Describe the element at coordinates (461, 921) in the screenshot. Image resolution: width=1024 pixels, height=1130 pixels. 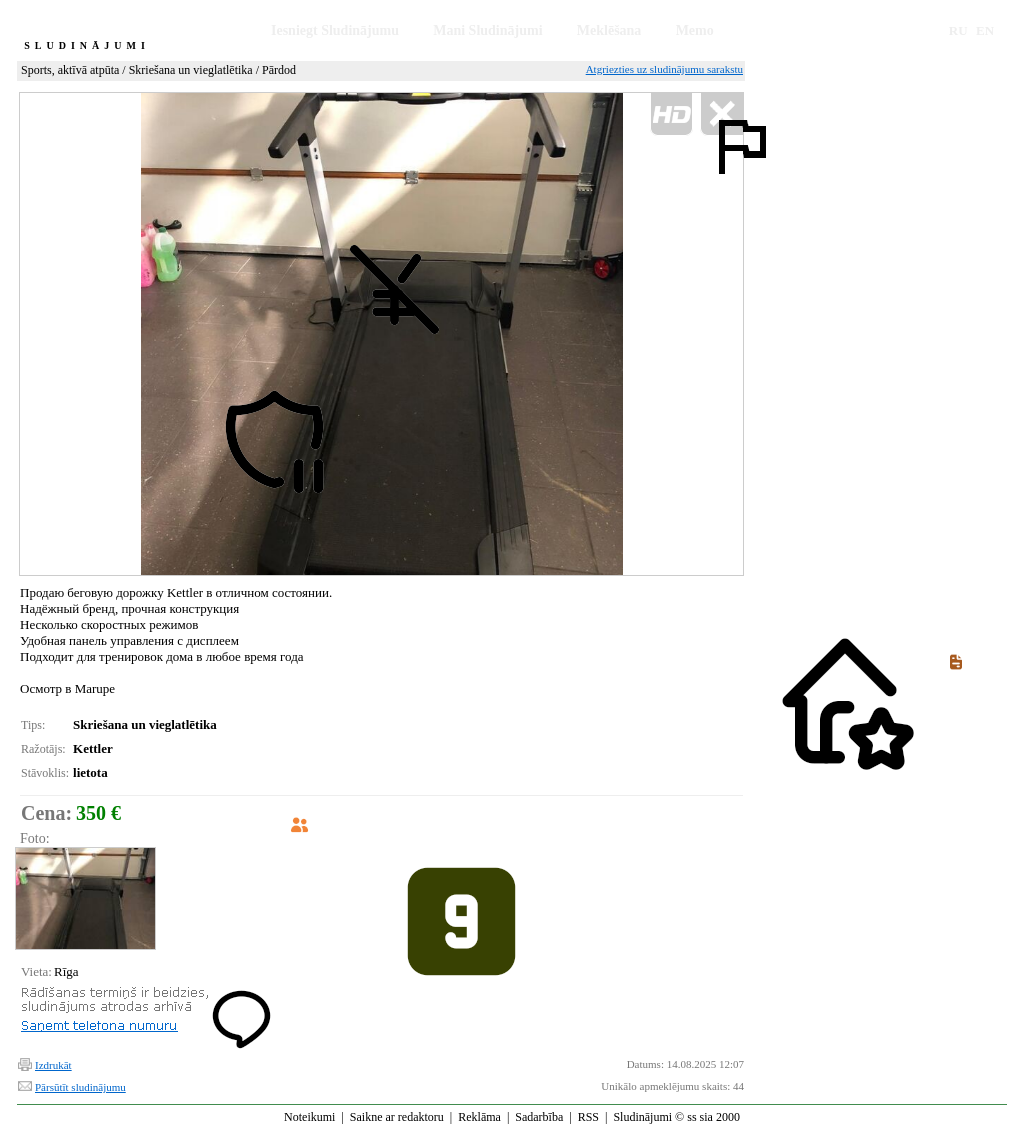
I see `select page or item number 9` at that location.